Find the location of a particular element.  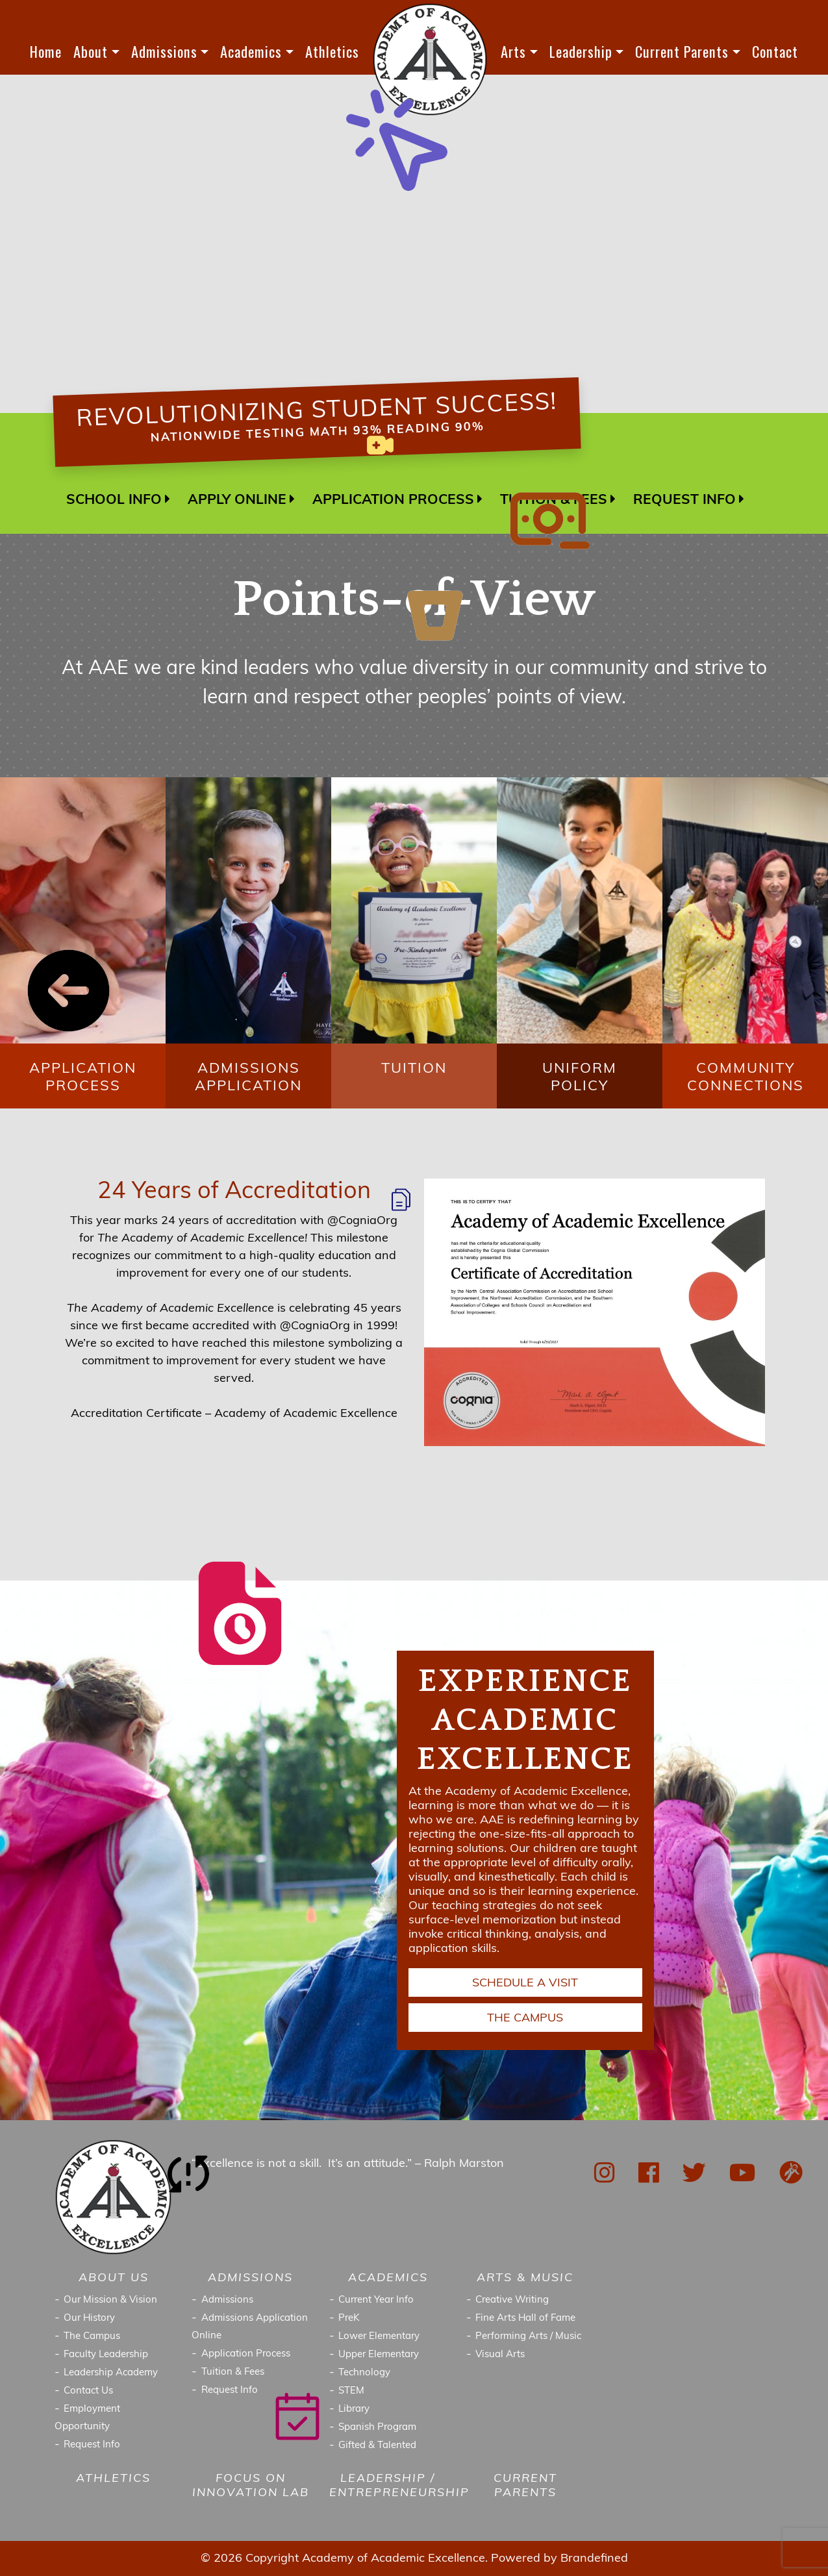

click or tap to interact is located at coordinates (399, 142).